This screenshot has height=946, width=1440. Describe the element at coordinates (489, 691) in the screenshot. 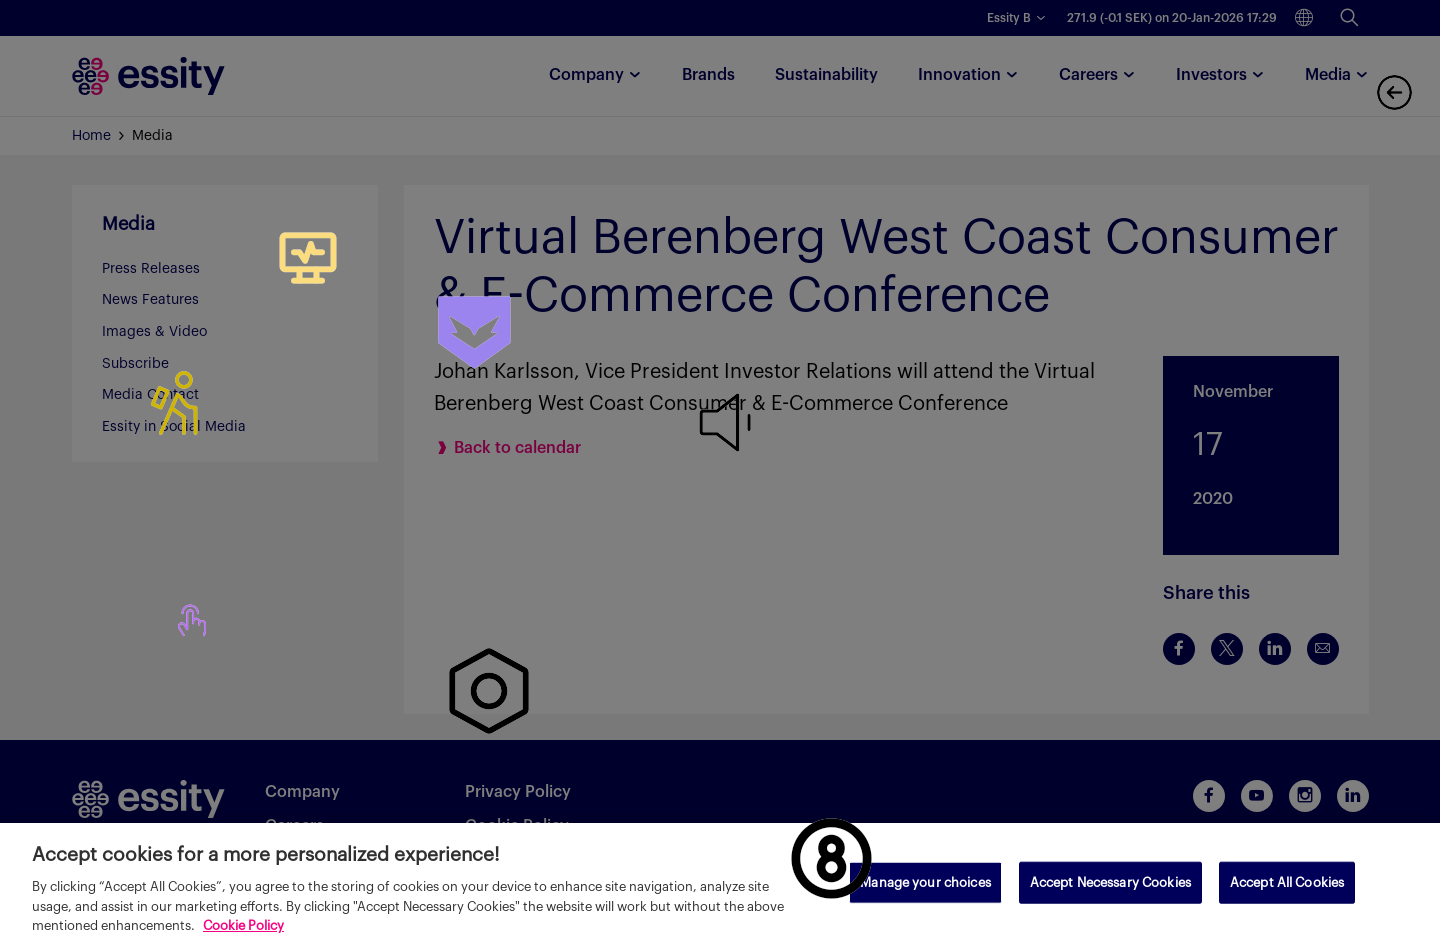

I see `access hardware or mechanical settings` at that location.